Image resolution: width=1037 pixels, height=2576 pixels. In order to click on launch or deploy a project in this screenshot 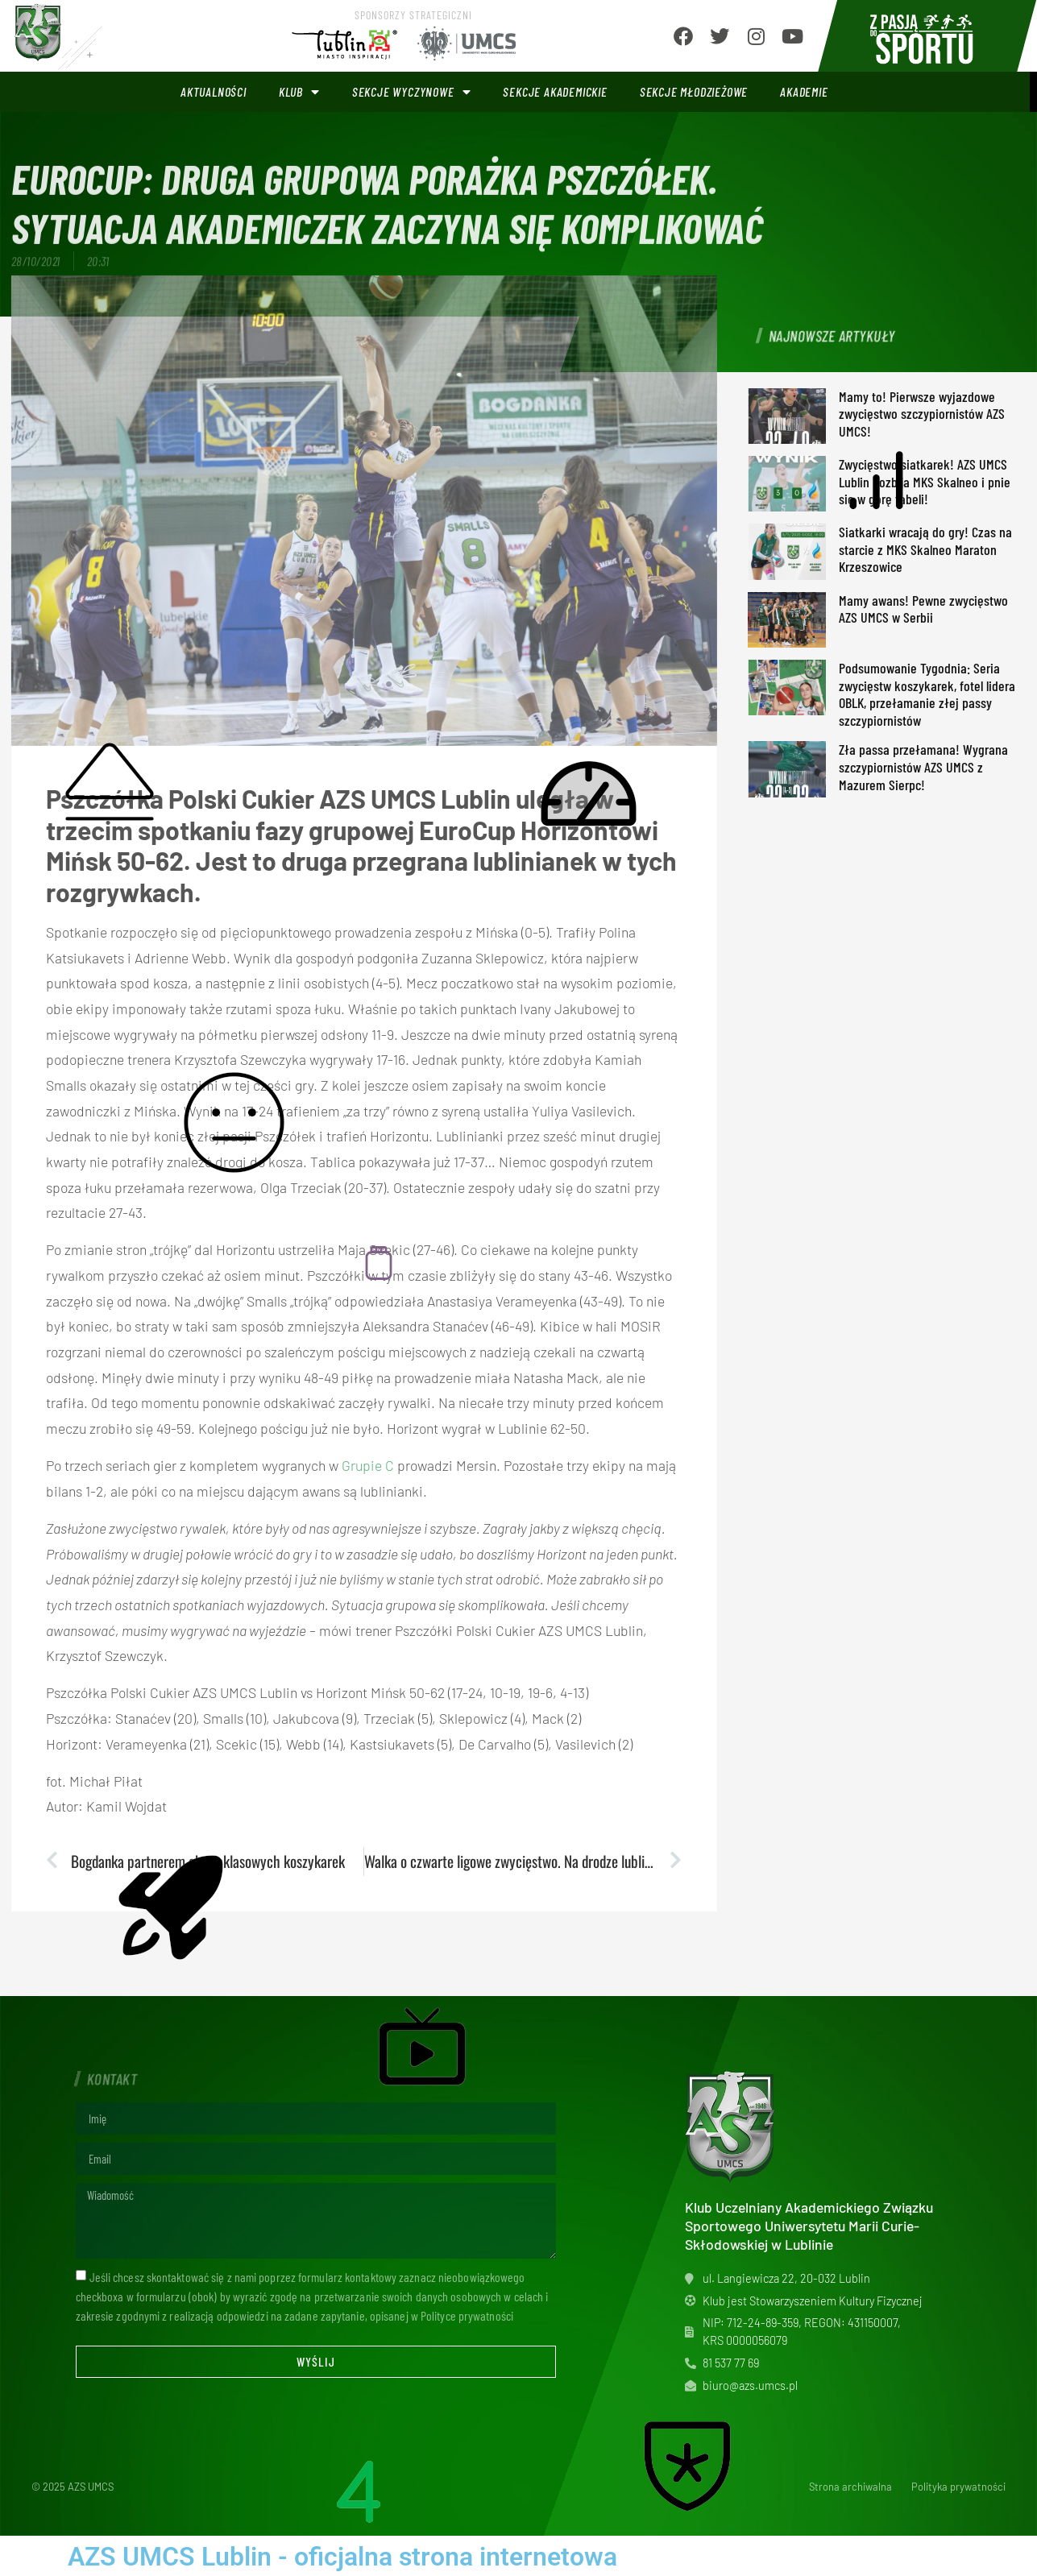, I will do `click(172, 1905)`.